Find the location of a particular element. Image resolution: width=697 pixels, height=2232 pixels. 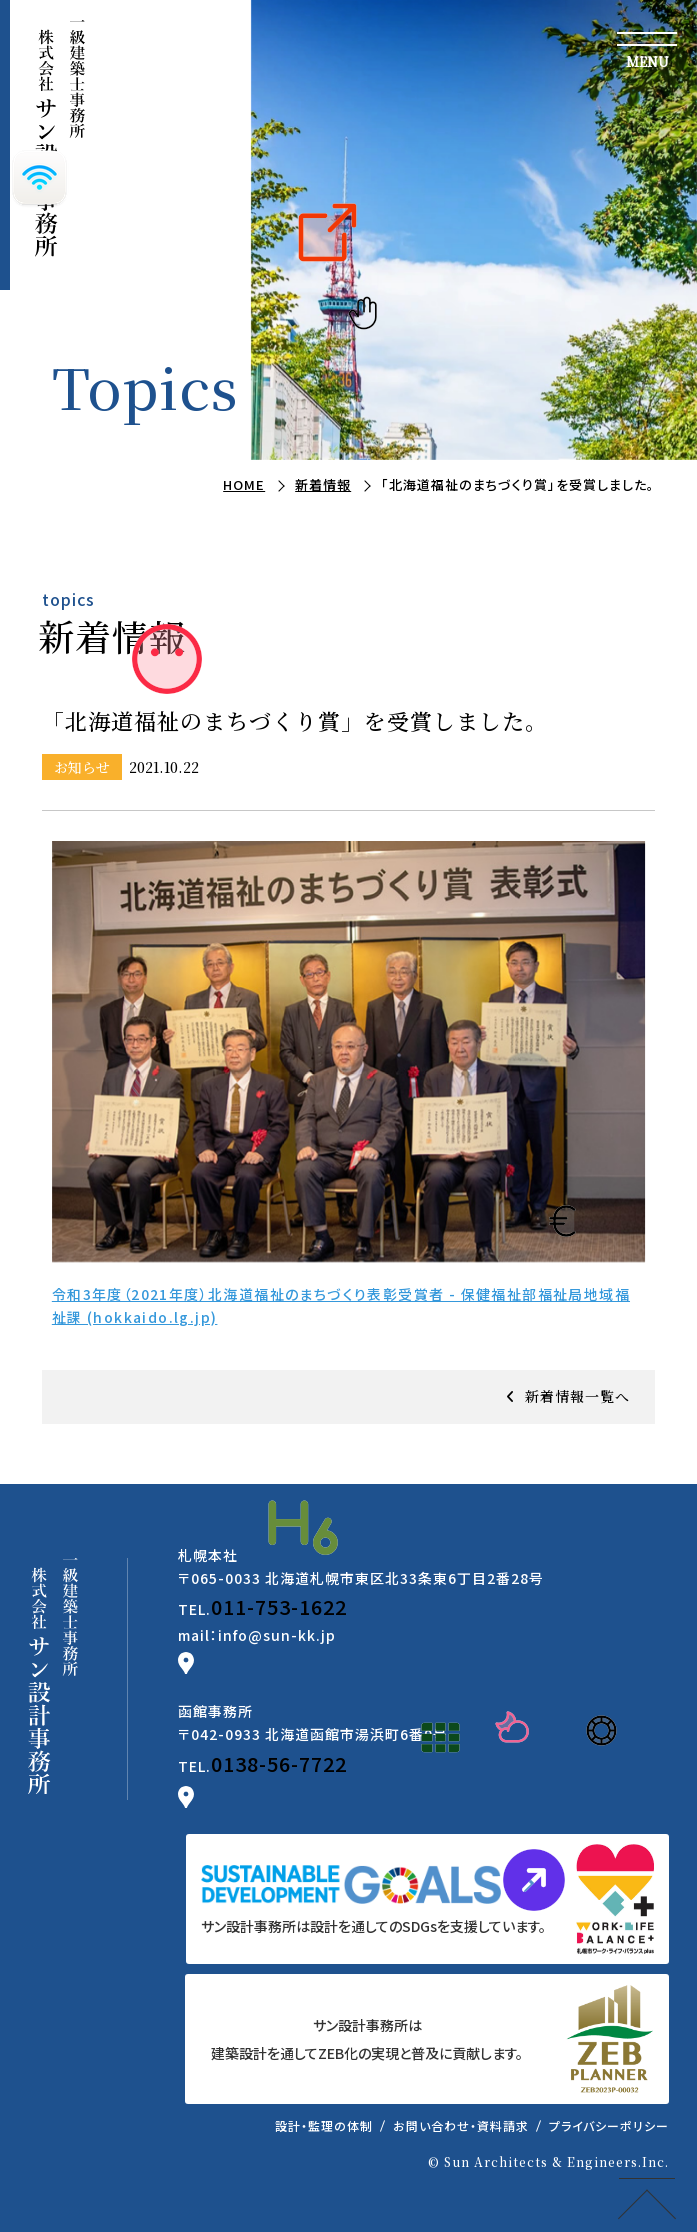

neutral feedback or reaction option is located at coordinates (167, 659).